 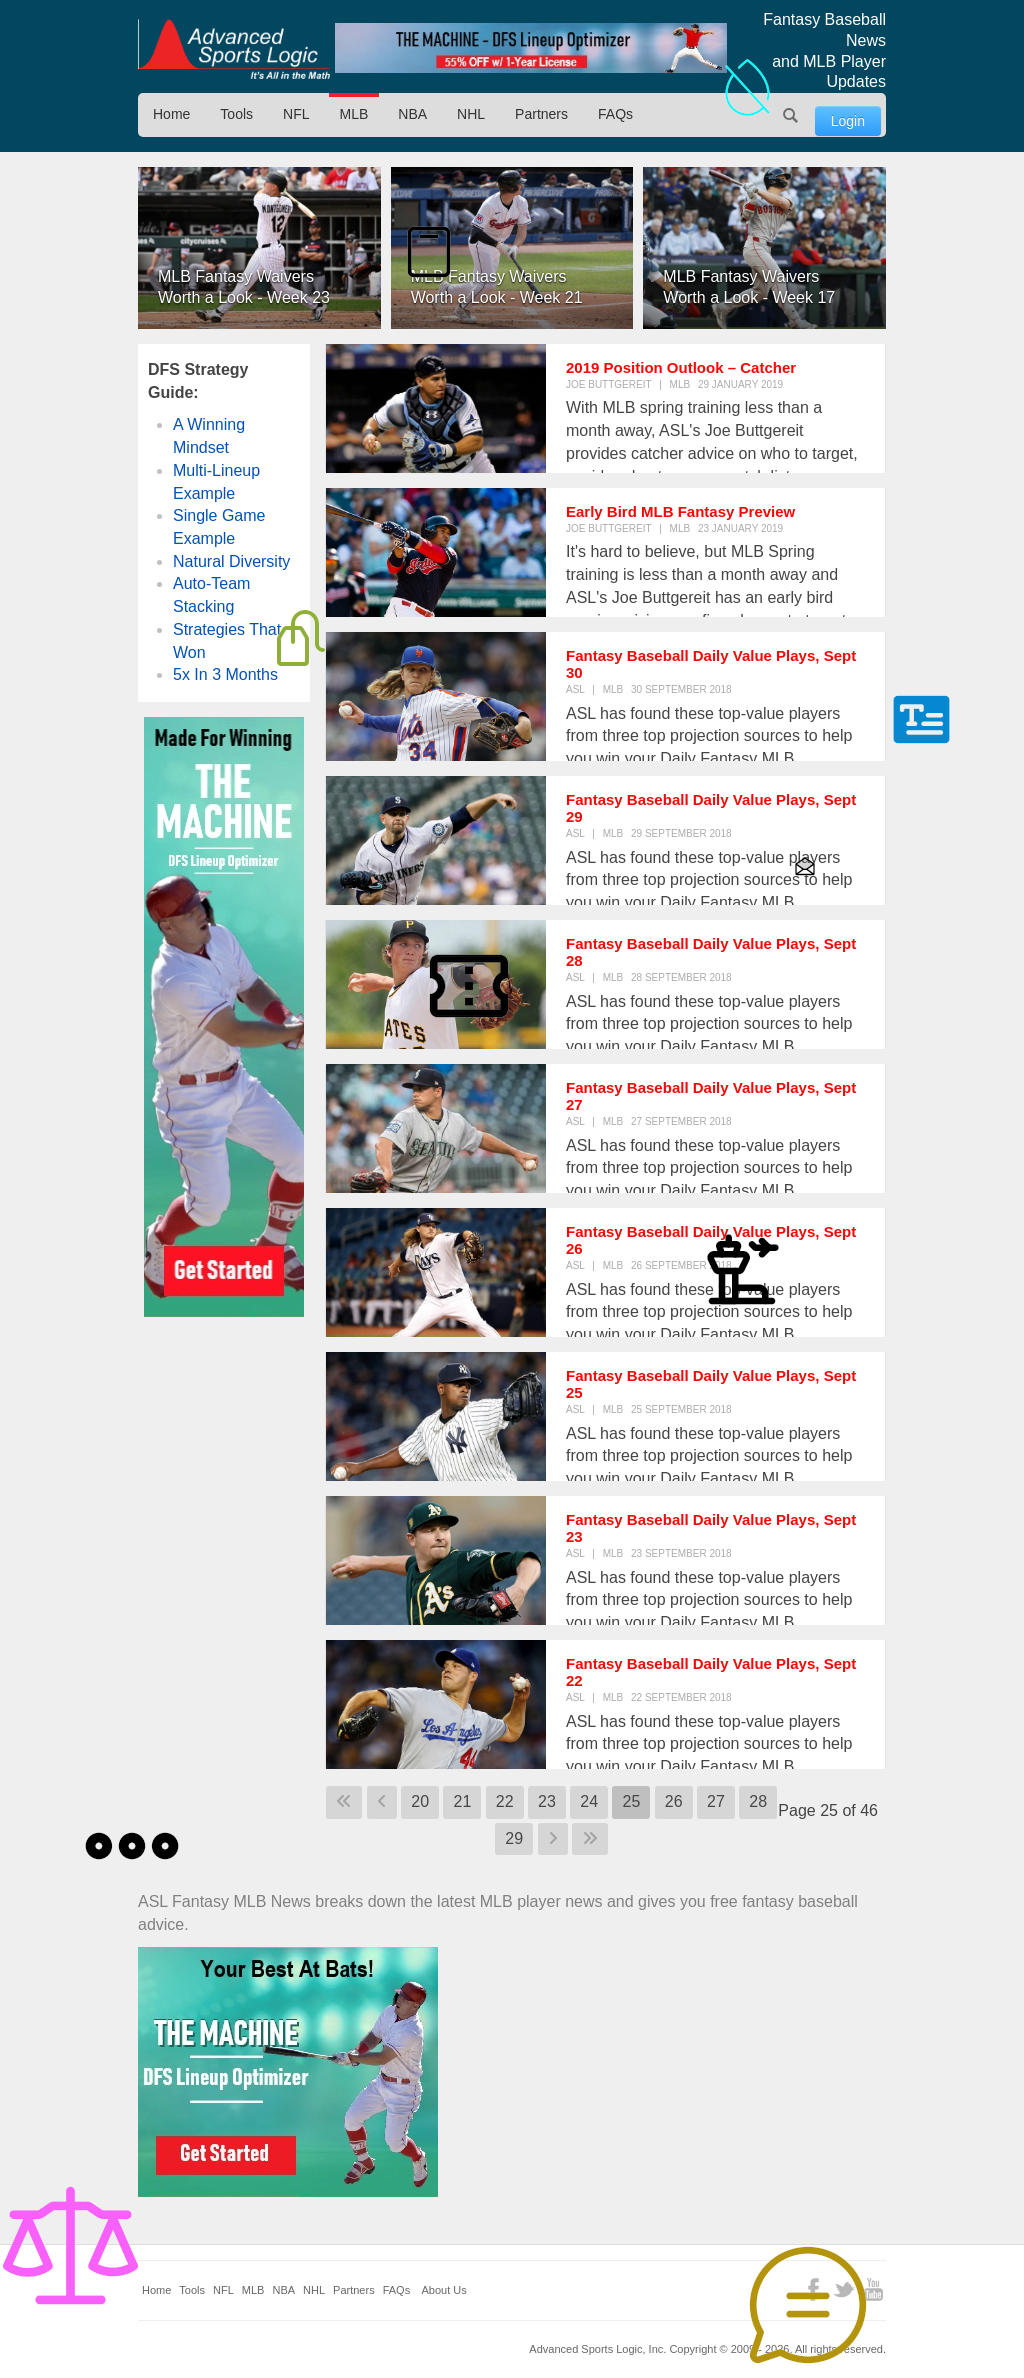 What do you see at coordinates (747, 89) in the screenshot?
I see `disable water or liquid detection` at bounding box center [747, 89].